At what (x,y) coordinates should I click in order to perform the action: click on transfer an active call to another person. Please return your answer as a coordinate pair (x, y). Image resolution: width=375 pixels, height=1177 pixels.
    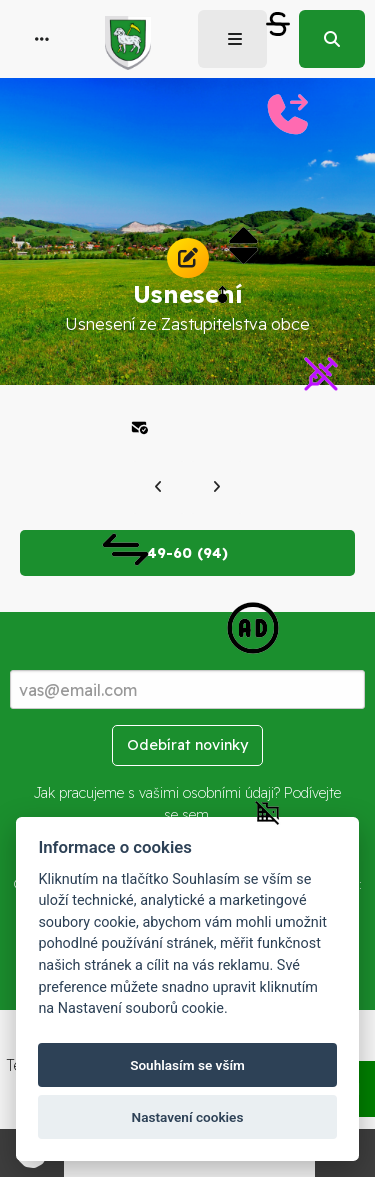
    Looking at the image, I should click on (288, 113).